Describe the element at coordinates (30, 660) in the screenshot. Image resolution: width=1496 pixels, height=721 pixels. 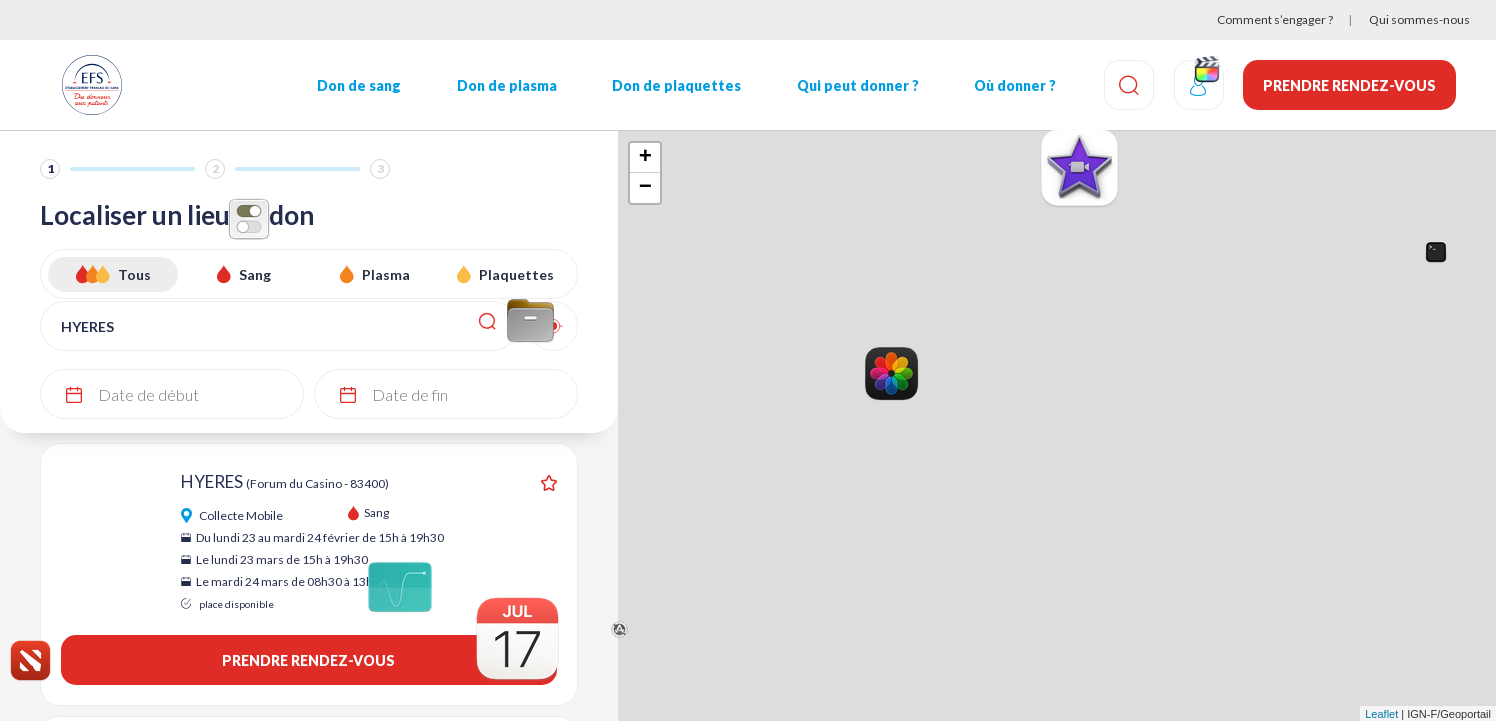
I see `launch Dota 2` at that location.